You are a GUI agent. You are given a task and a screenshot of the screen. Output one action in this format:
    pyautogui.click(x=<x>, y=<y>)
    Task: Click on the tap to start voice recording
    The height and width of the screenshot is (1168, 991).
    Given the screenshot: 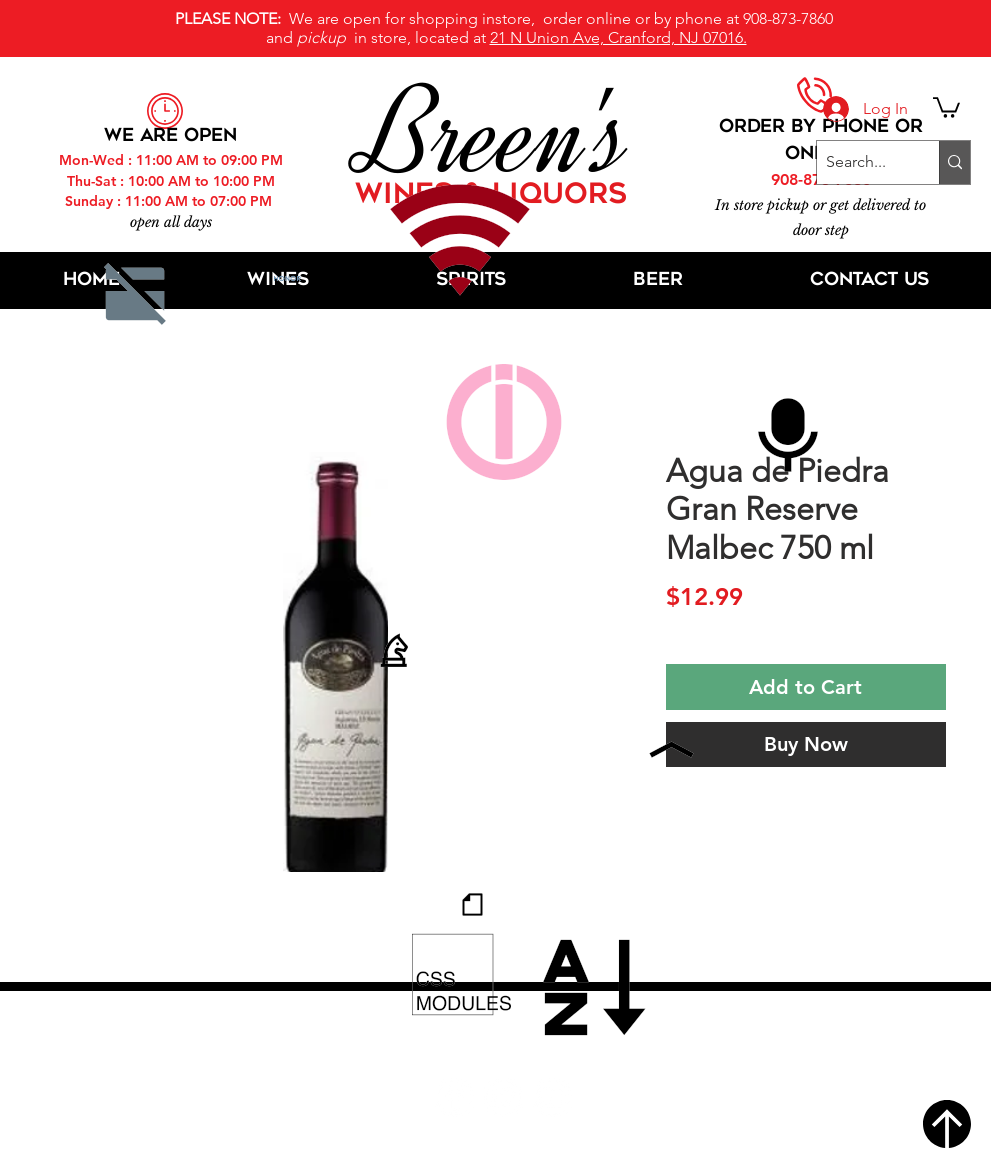 What is the action you would take?
    pyautogui.click(x=788, y=435)
    